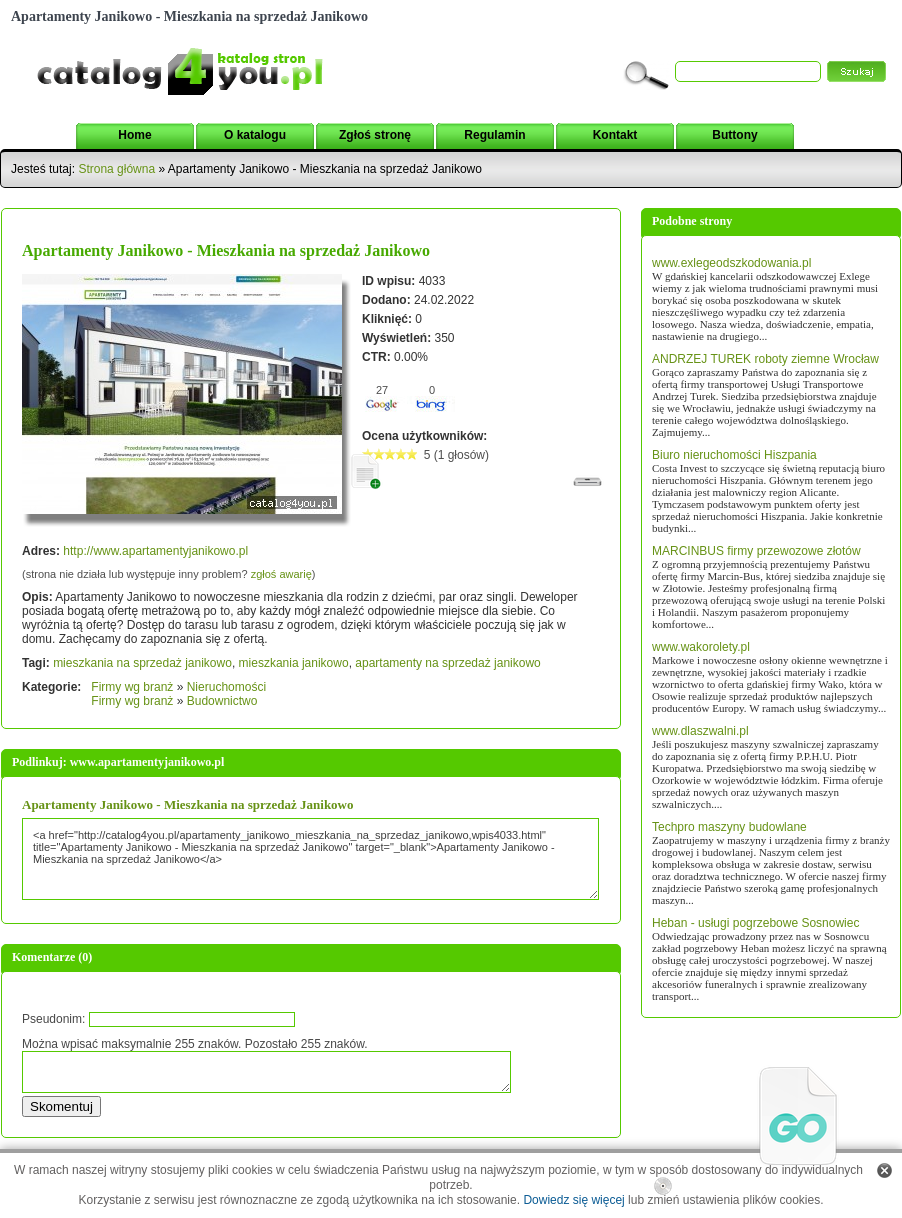 Image resolution: width=902 pixels, height=1218 pixels. What do you see at coordinates (663, 1186) in the screenshot?
I see `indicates a CD-ROM or optical disc drive` at bounding box center [663, 1186].